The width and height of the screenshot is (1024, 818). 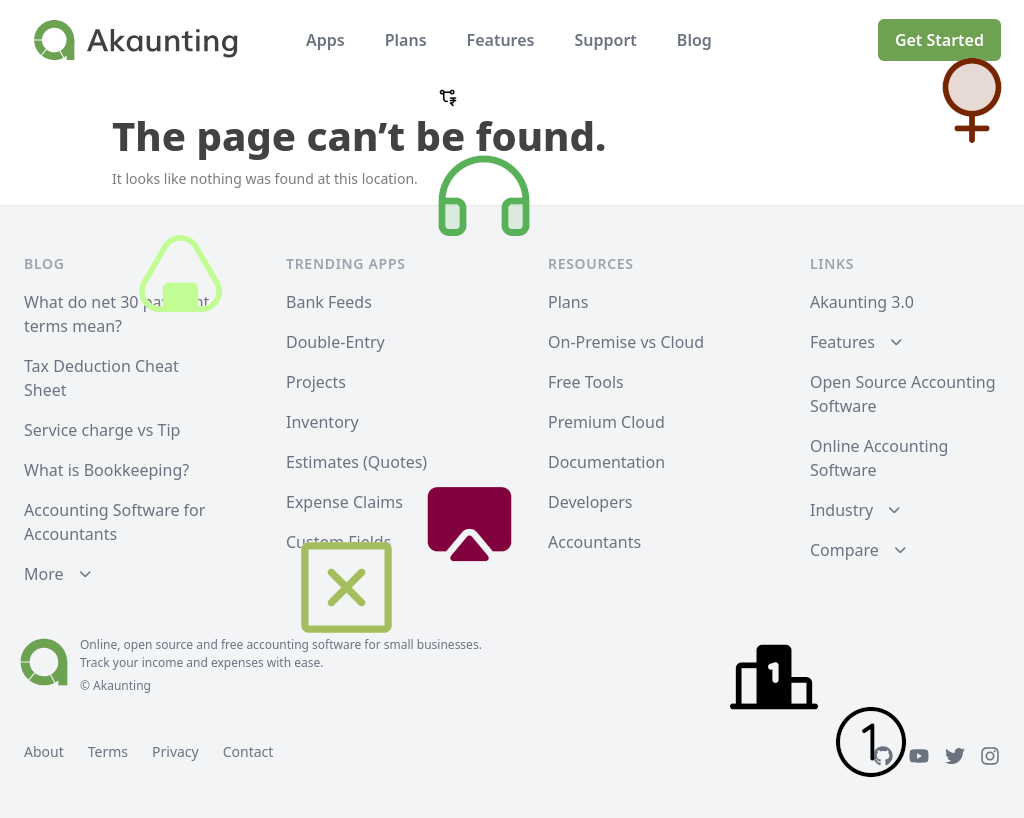 What do you see at coordinates (469, 522) in the screenshot?
I see `stream content to an external display` at bounding box center [469, 522].